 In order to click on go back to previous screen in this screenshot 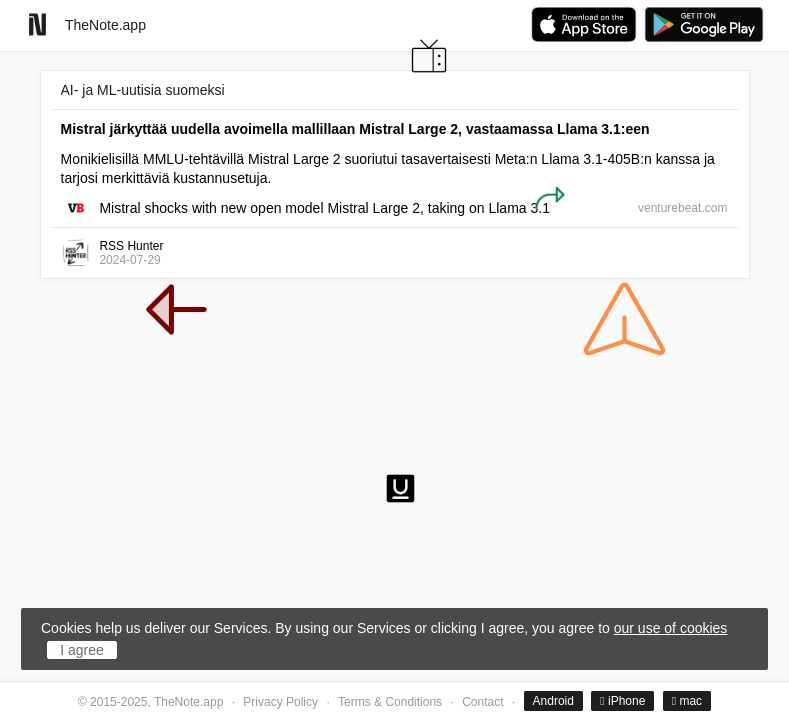, I will do `click(176, 309)`.